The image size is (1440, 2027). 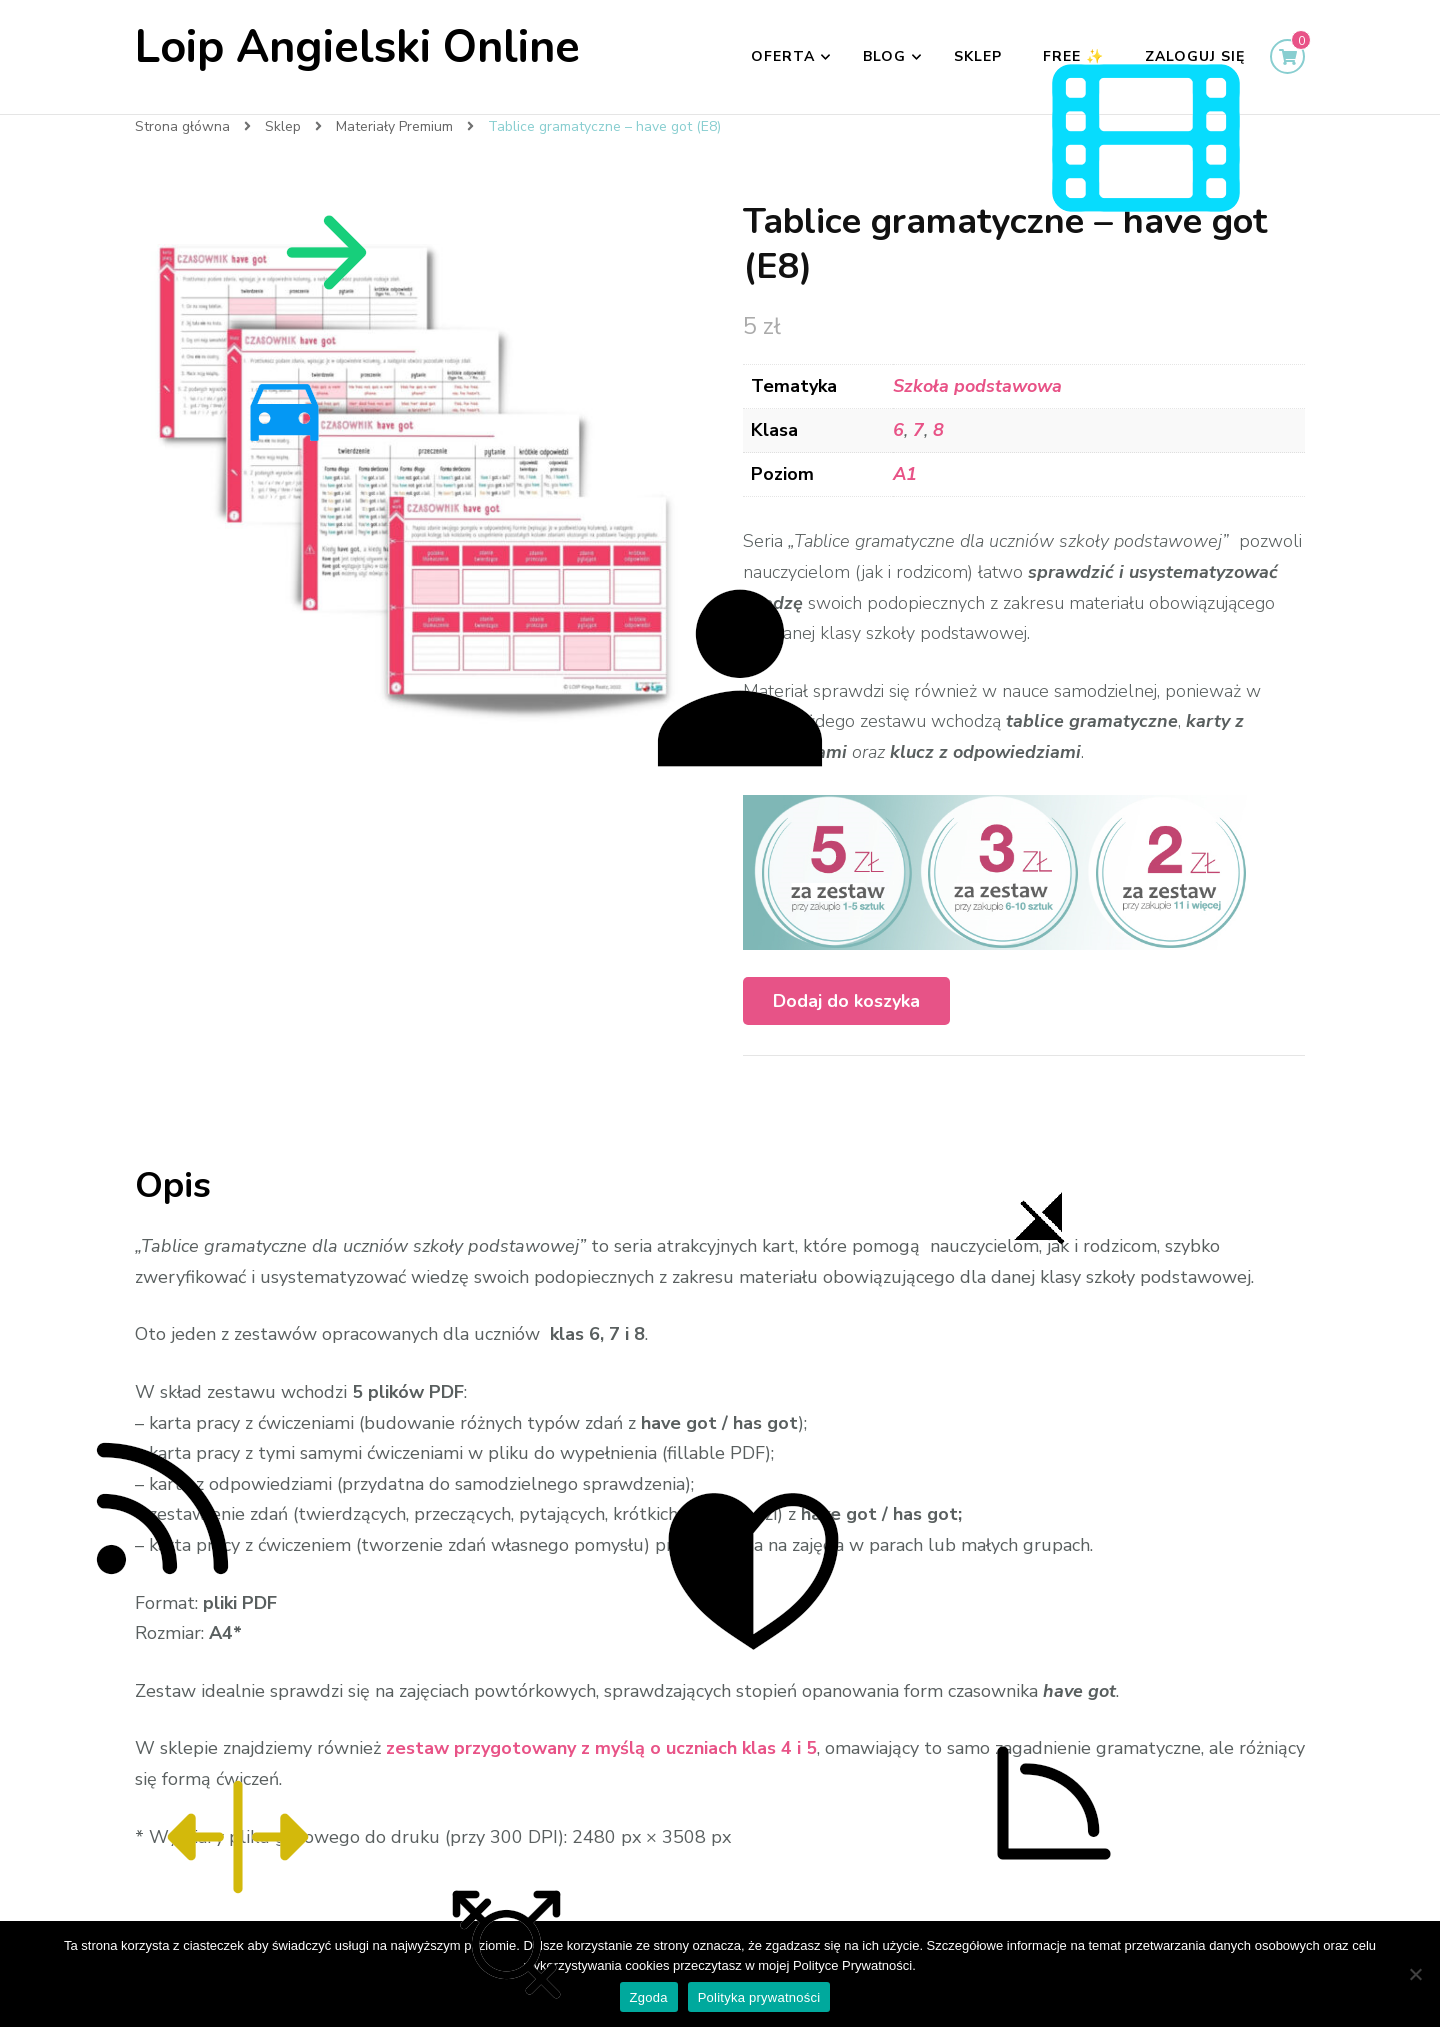 What do you see at coordinates (162, 1508) in the screenshot?
I see `subscribe to RSS feed` at bounding box center [162, 1508].